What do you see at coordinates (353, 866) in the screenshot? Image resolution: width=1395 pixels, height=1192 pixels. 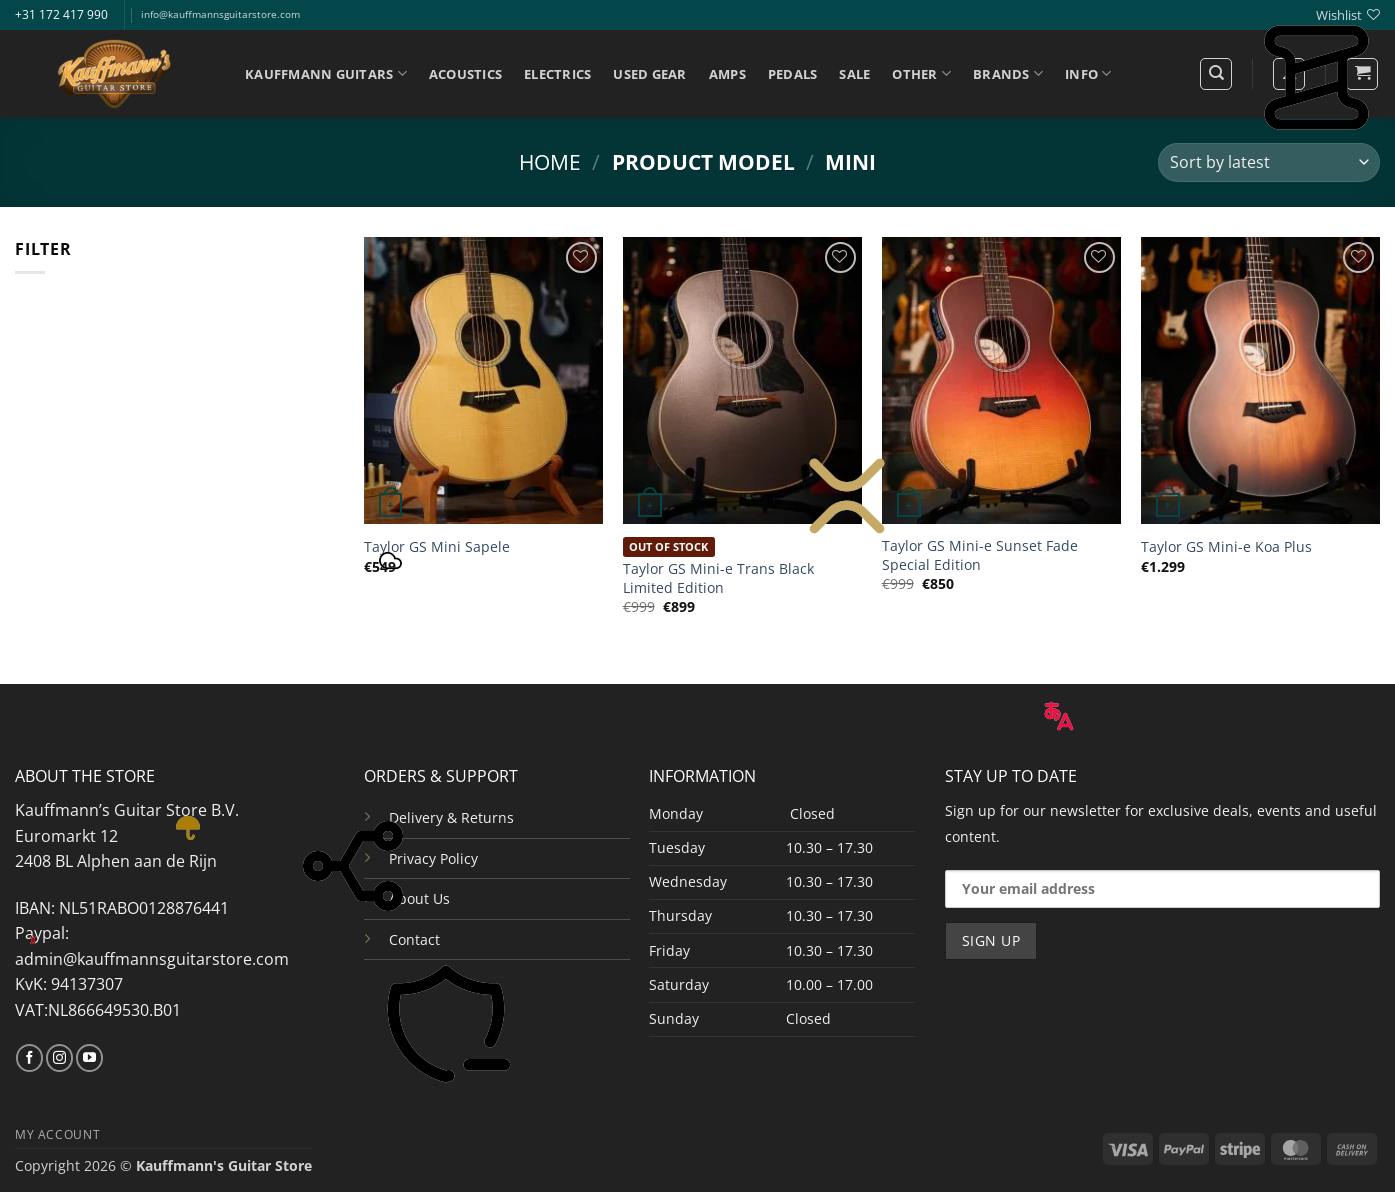 I see `view your stackshare profile` at bounding box center [353, 866].